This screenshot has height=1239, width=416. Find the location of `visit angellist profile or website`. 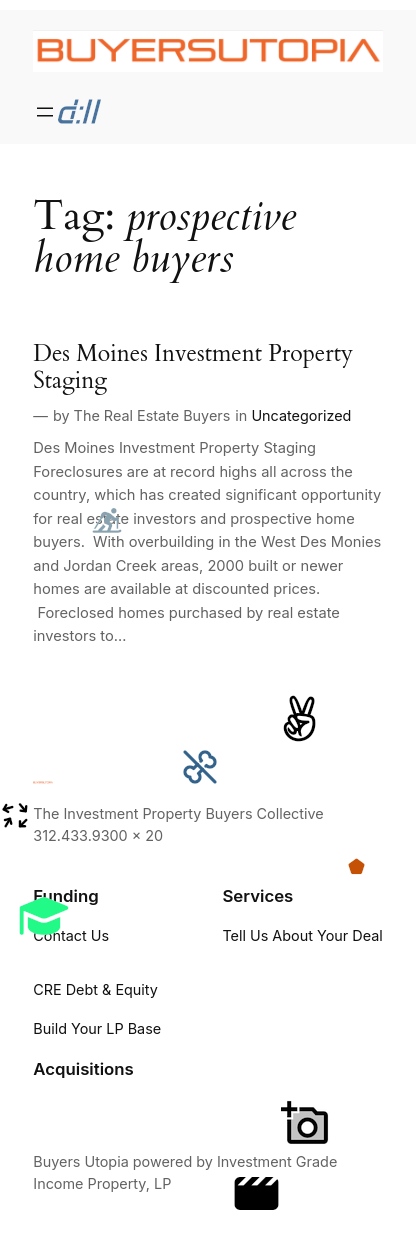

visit angellist profile or website is located at coordinates (299, 718).